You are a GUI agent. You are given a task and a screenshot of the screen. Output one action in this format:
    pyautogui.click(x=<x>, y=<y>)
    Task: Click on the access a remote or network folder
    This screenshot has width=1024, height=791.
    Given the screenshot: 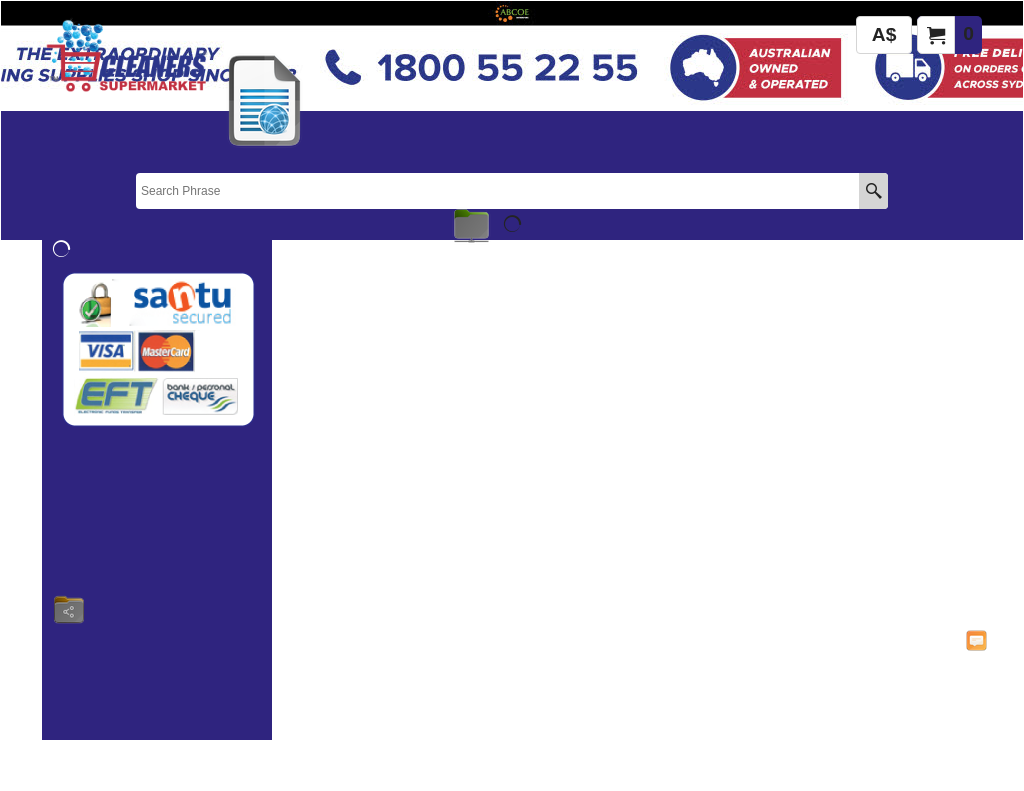 What is the action you would take?
    pyautogui.click(x=471, y=225)
    